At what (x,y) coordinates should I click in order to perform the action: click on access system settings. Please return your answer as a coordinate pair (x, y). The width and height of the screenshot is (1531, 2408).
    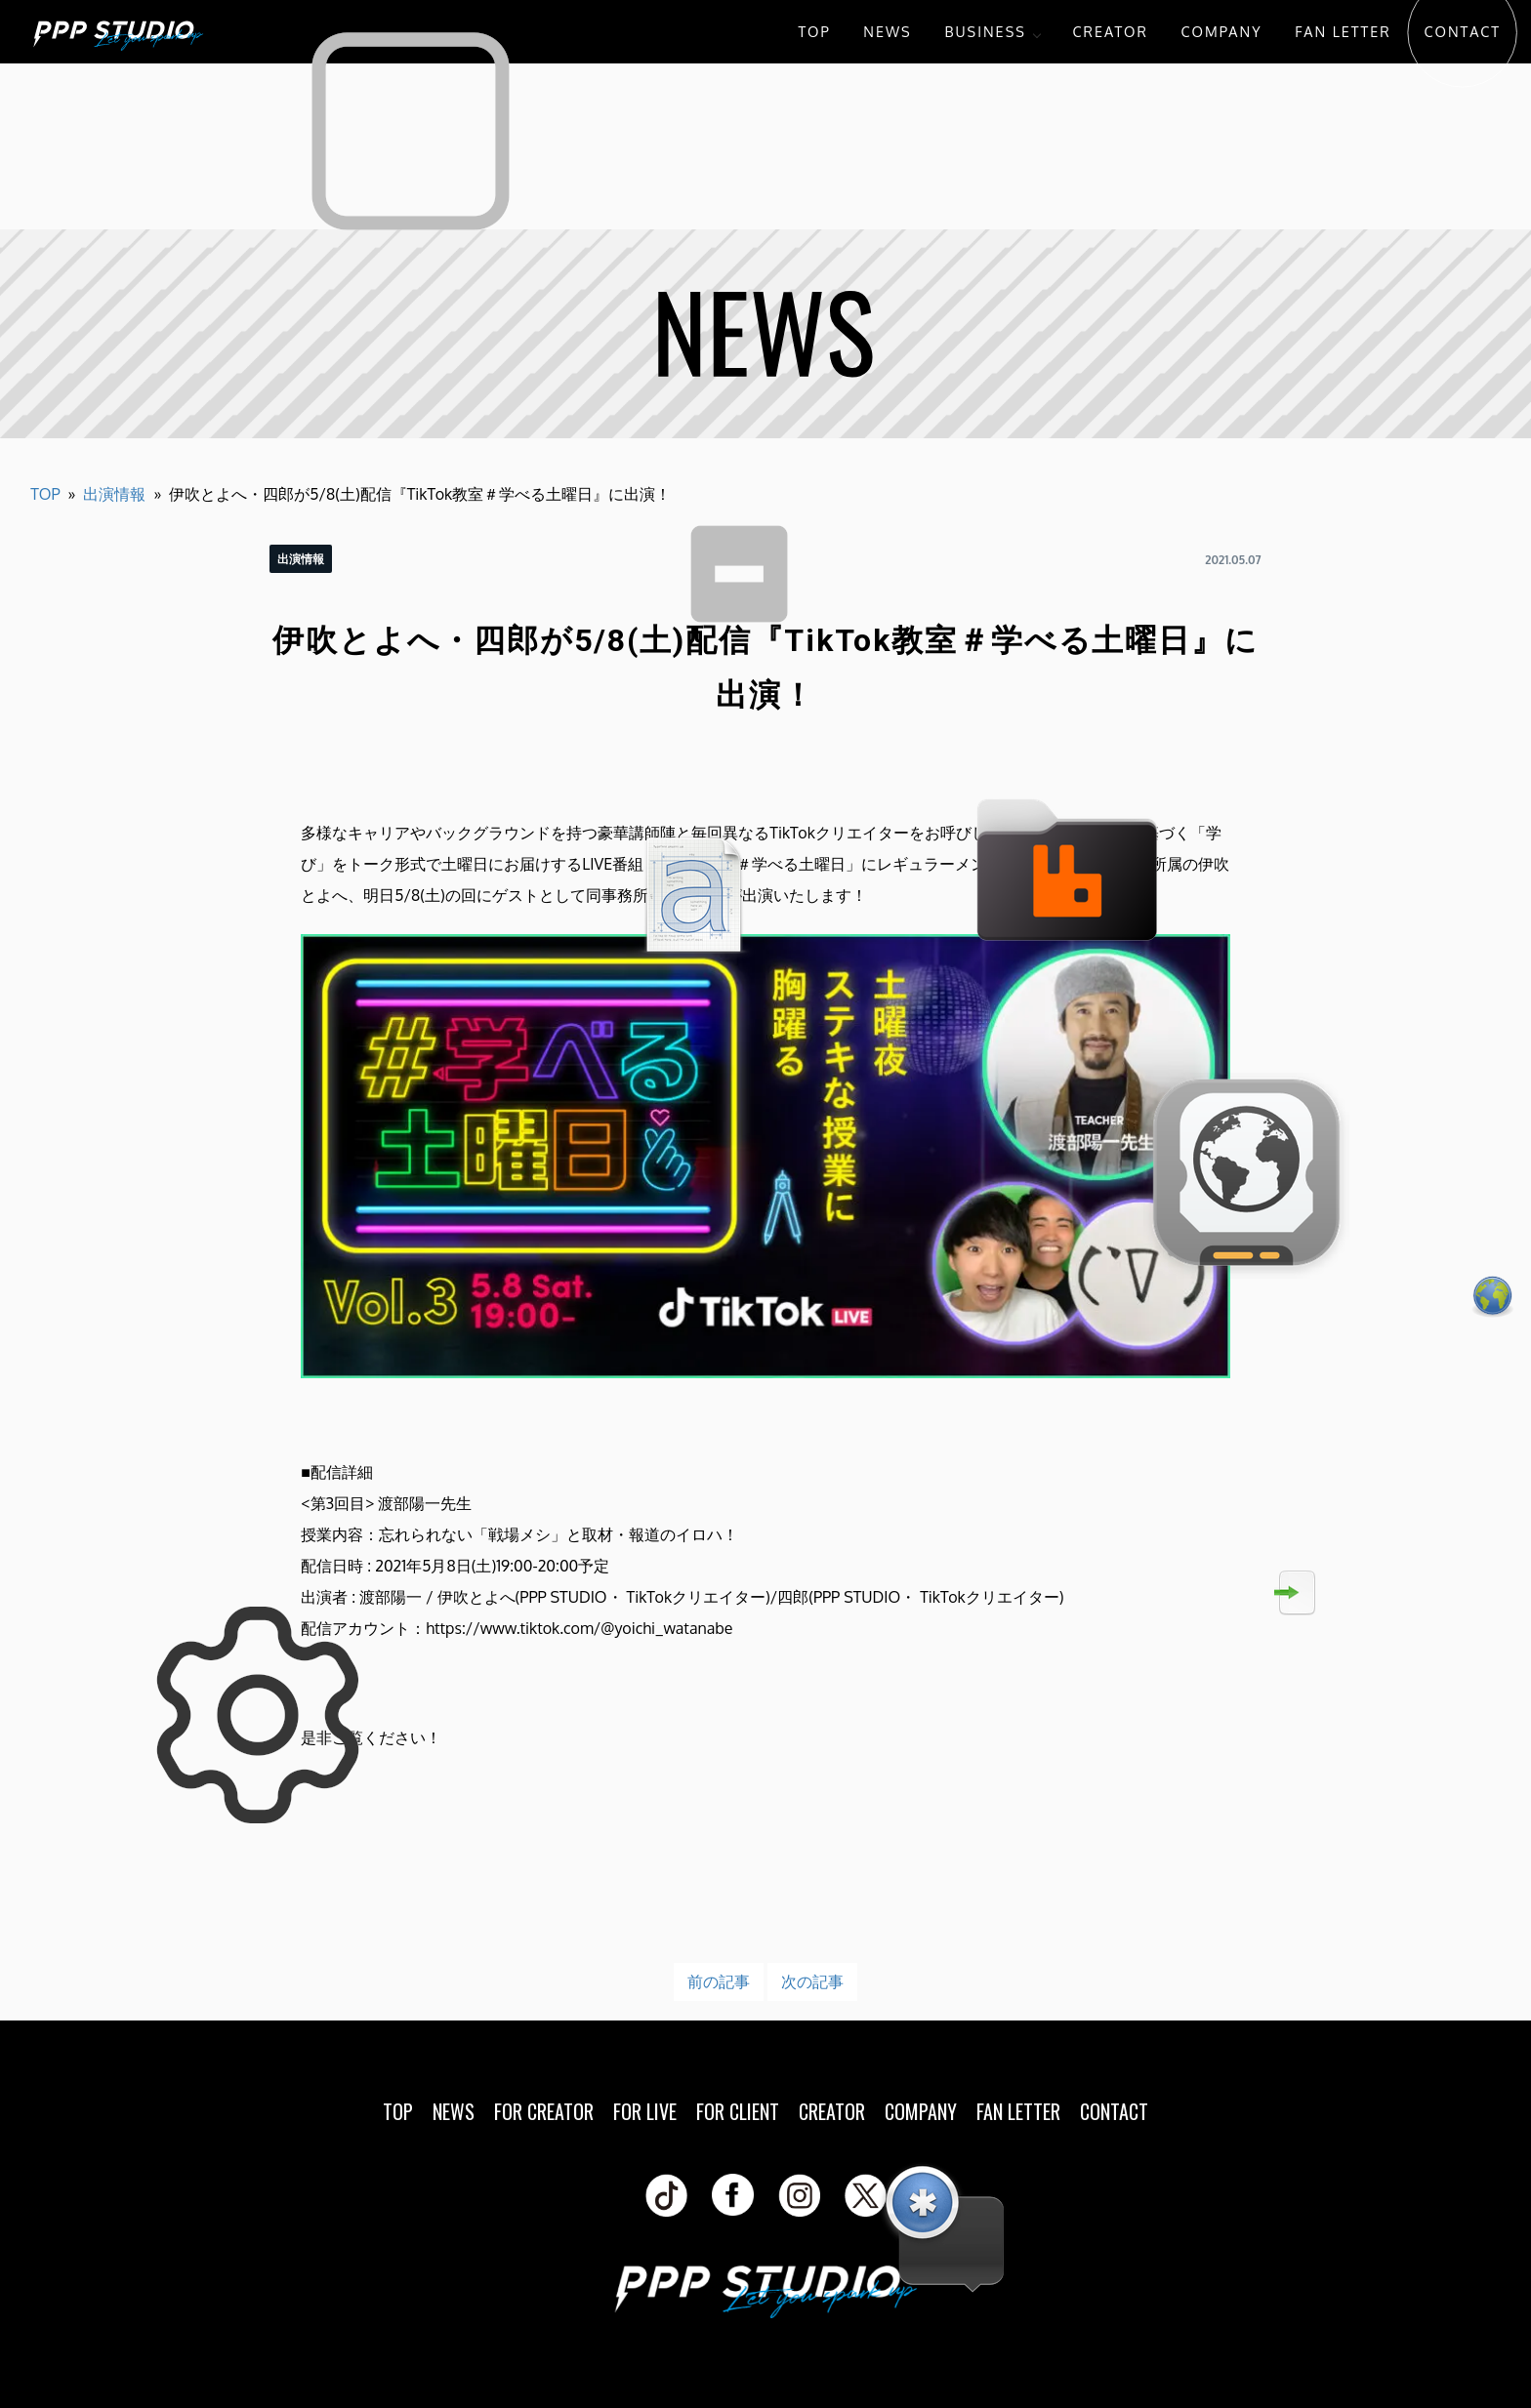
    Looking at the image, I should click on (258, 1715).